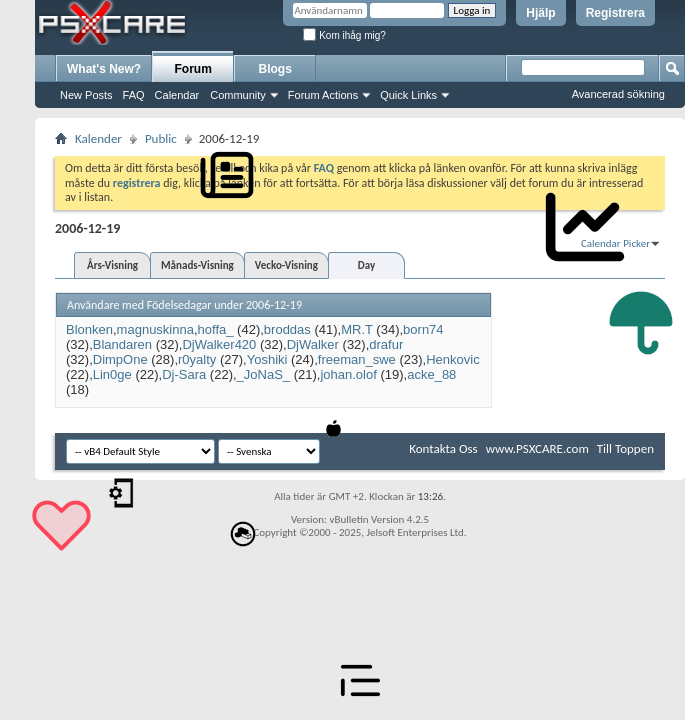 The height and width of the screenshot is (720, 685). What do you see at coordinates (641, 323) in the screenshot?
I see `view weather protection or rain forecast` at bounding box center [641, 323].